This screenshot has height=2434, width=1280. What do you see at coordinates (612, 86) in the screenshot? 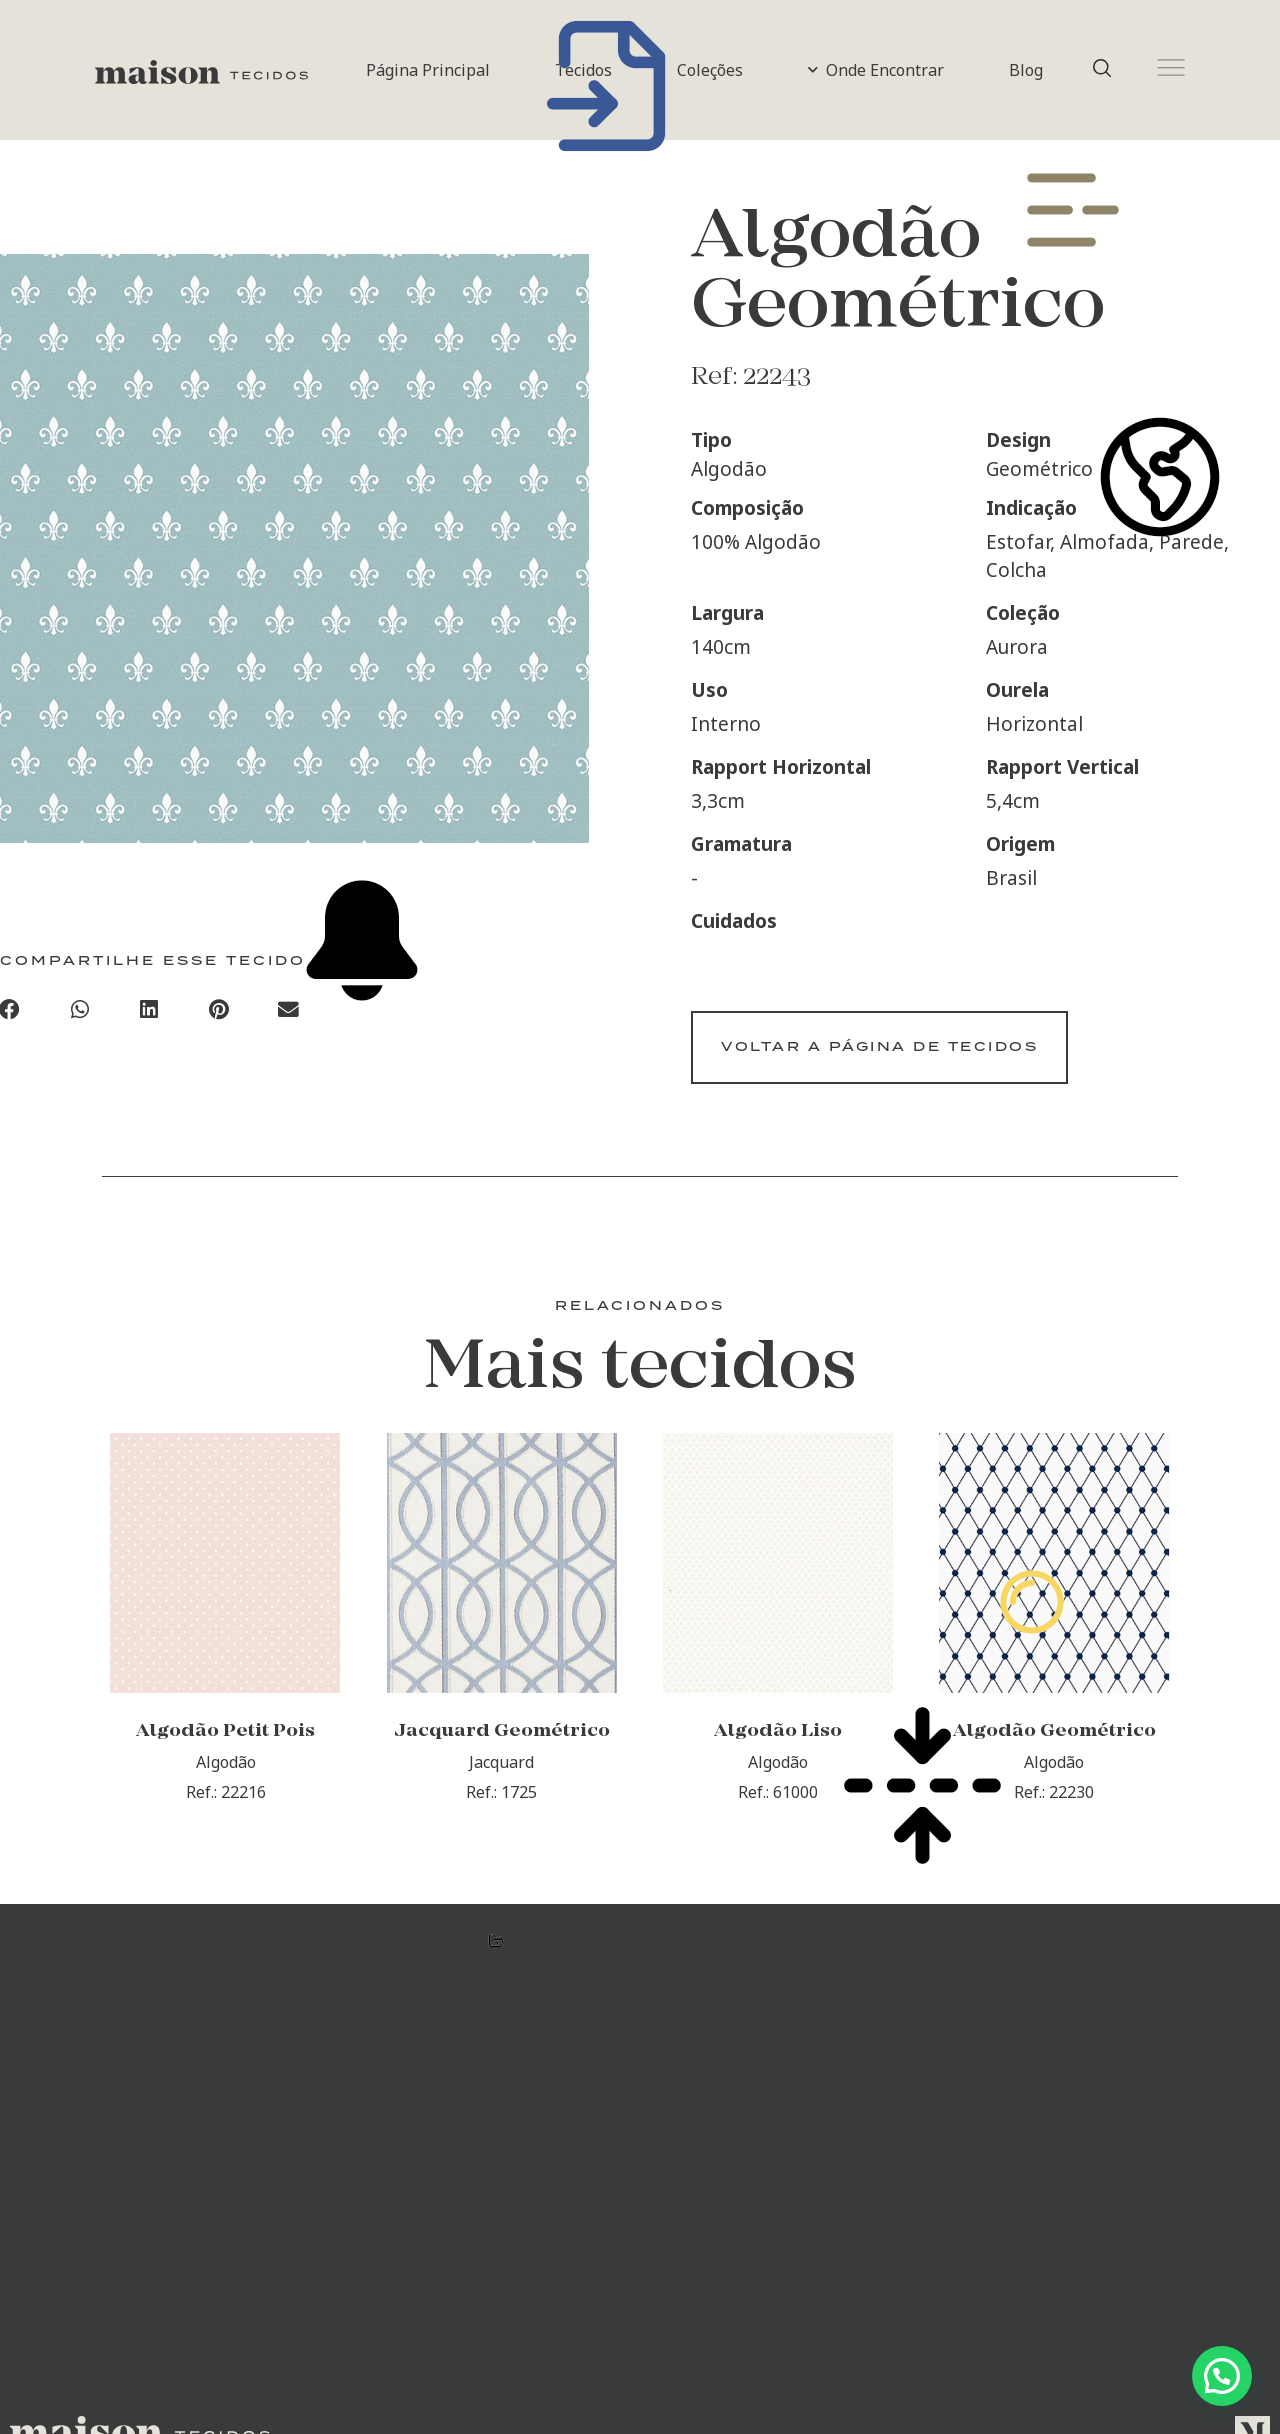
I see `import a file into the application` at bounding box center [612, 86].